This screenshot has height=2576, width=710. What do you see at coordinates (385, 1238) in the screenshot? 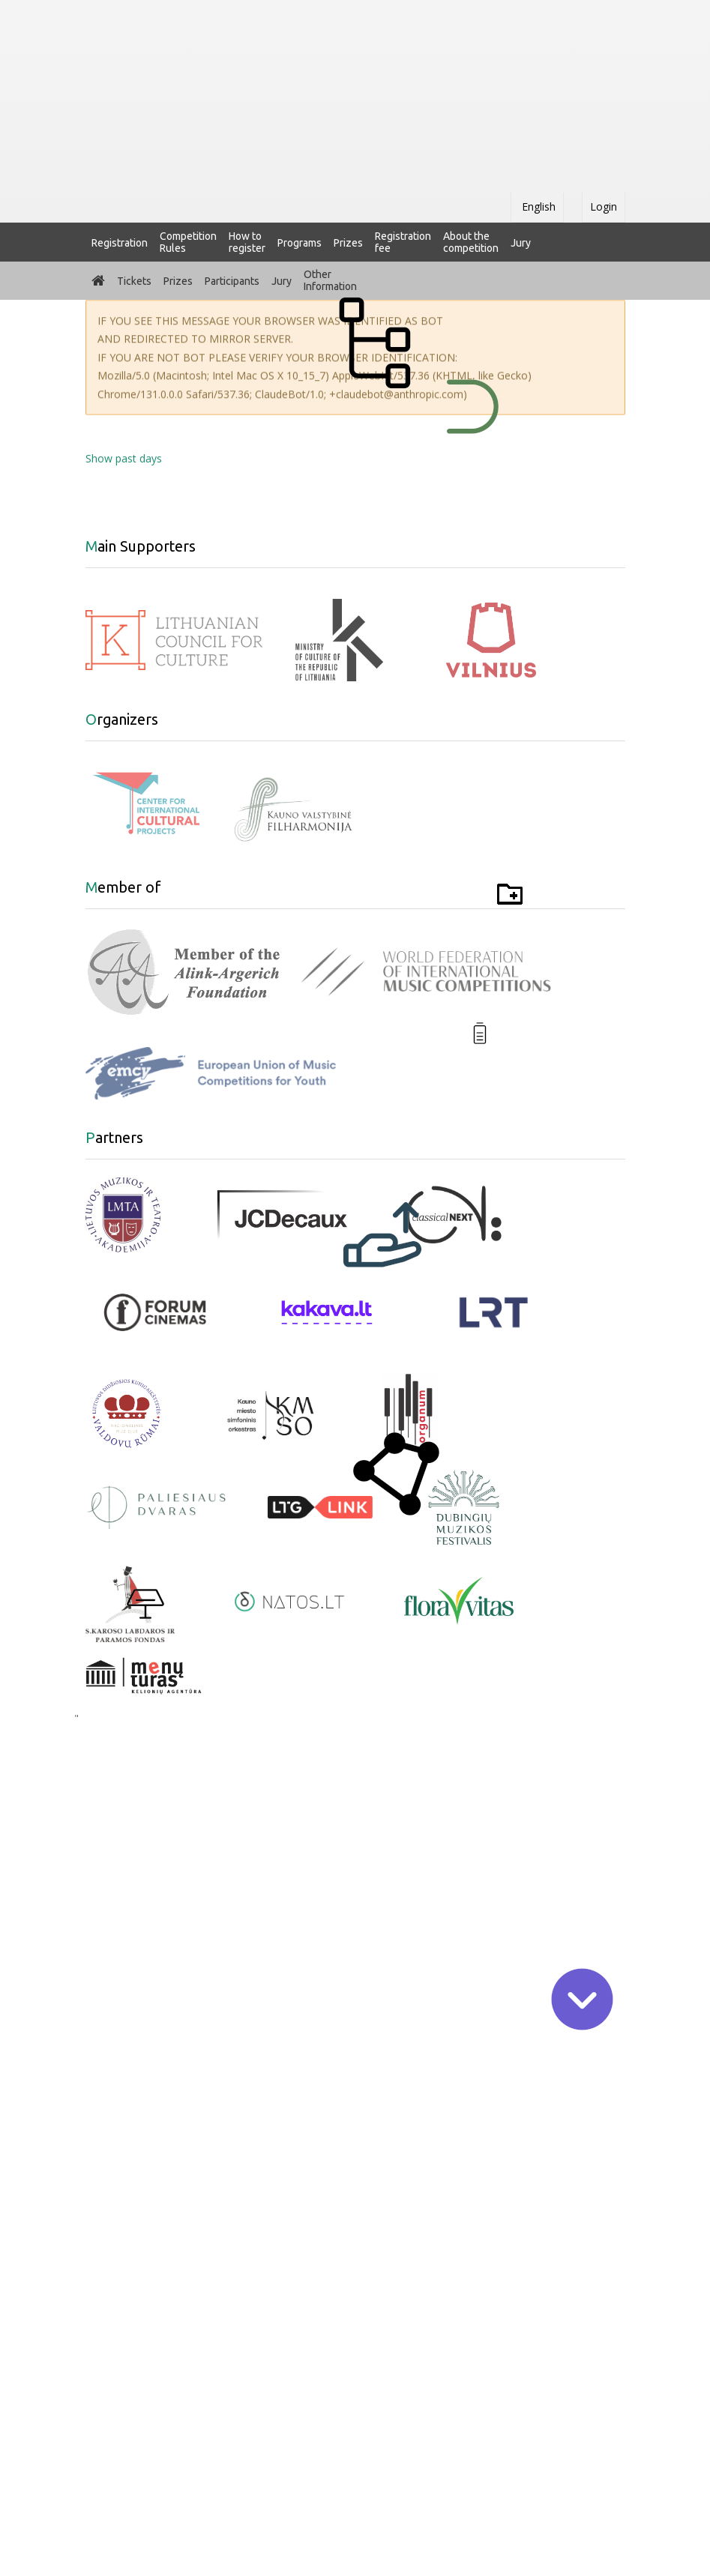
I see `upload or share from your hand` at bounding box center [385, 1238].